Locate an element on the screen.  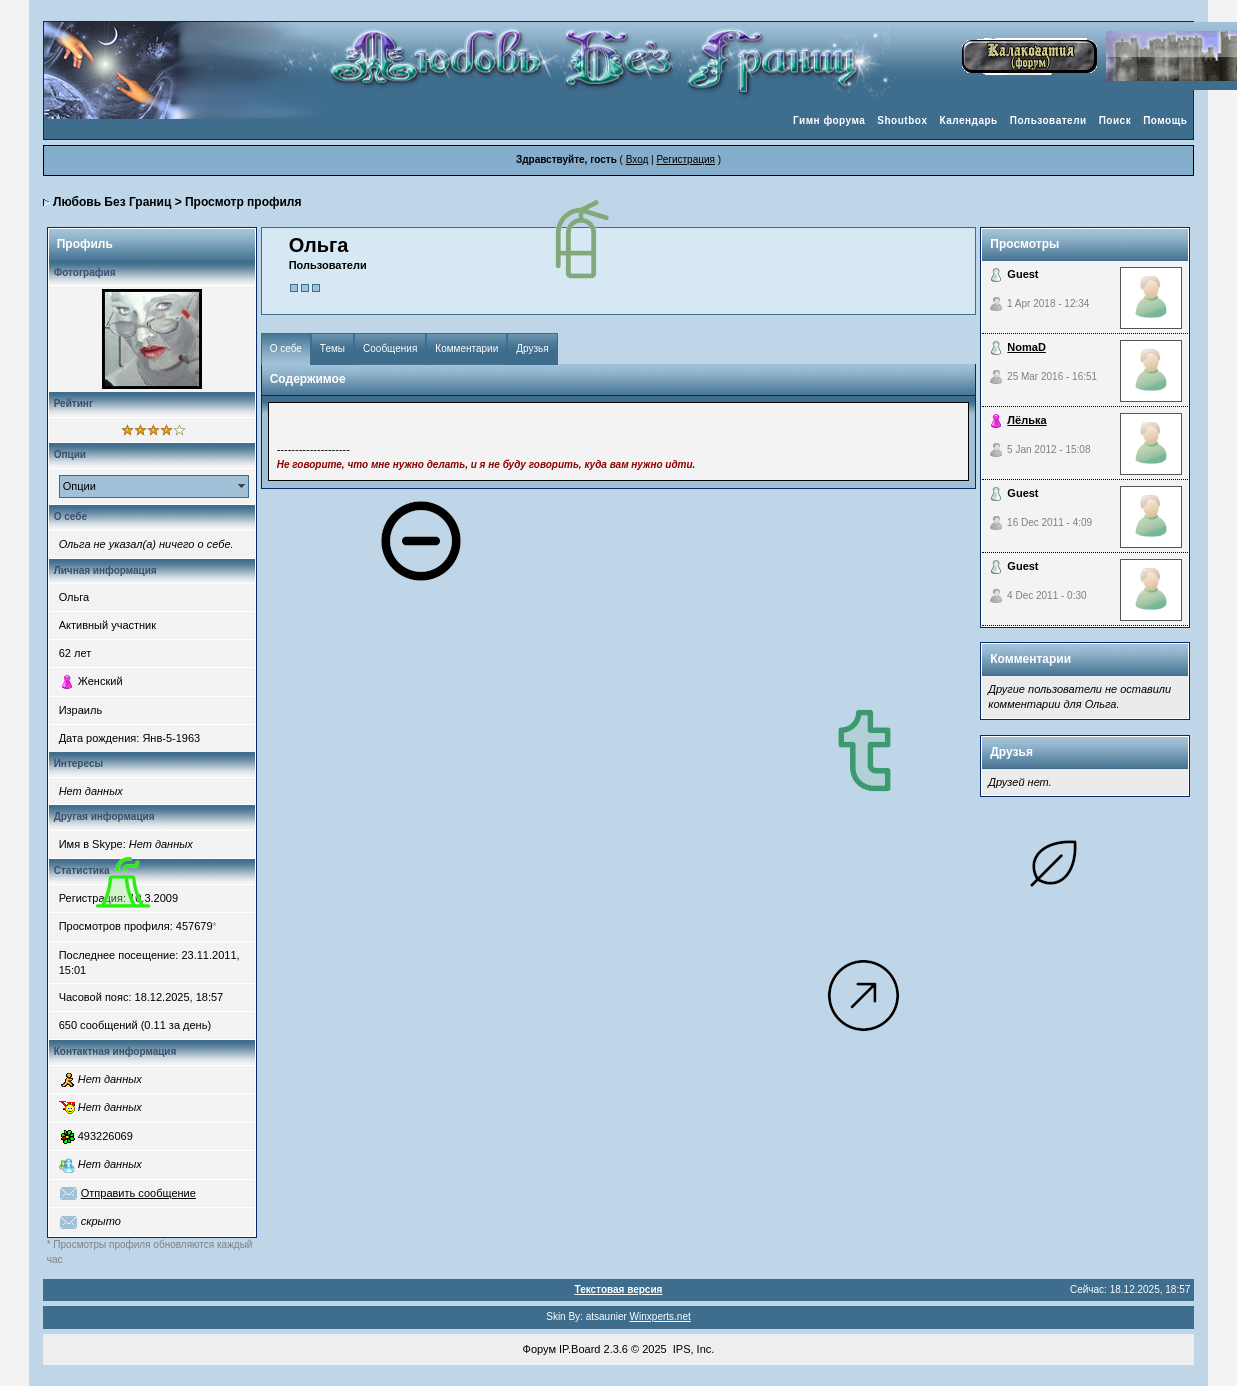
open the Tumblr app is located at coordinates (864, 750).